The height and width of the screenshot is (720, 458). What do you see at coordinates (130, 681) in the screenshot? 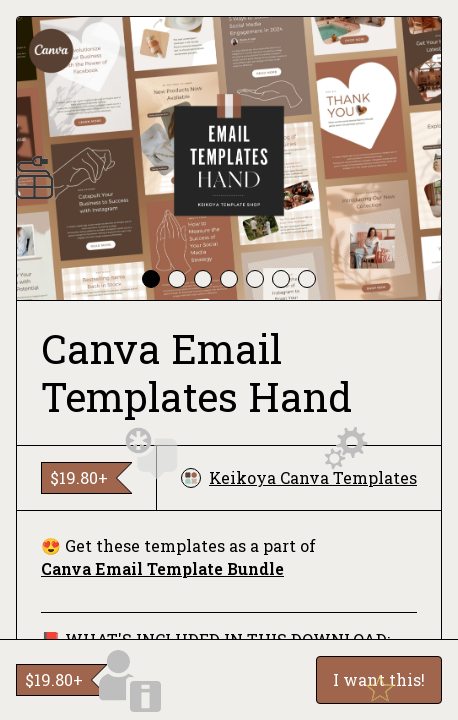
I see `view user profile information` at bounding box center [130, 681].